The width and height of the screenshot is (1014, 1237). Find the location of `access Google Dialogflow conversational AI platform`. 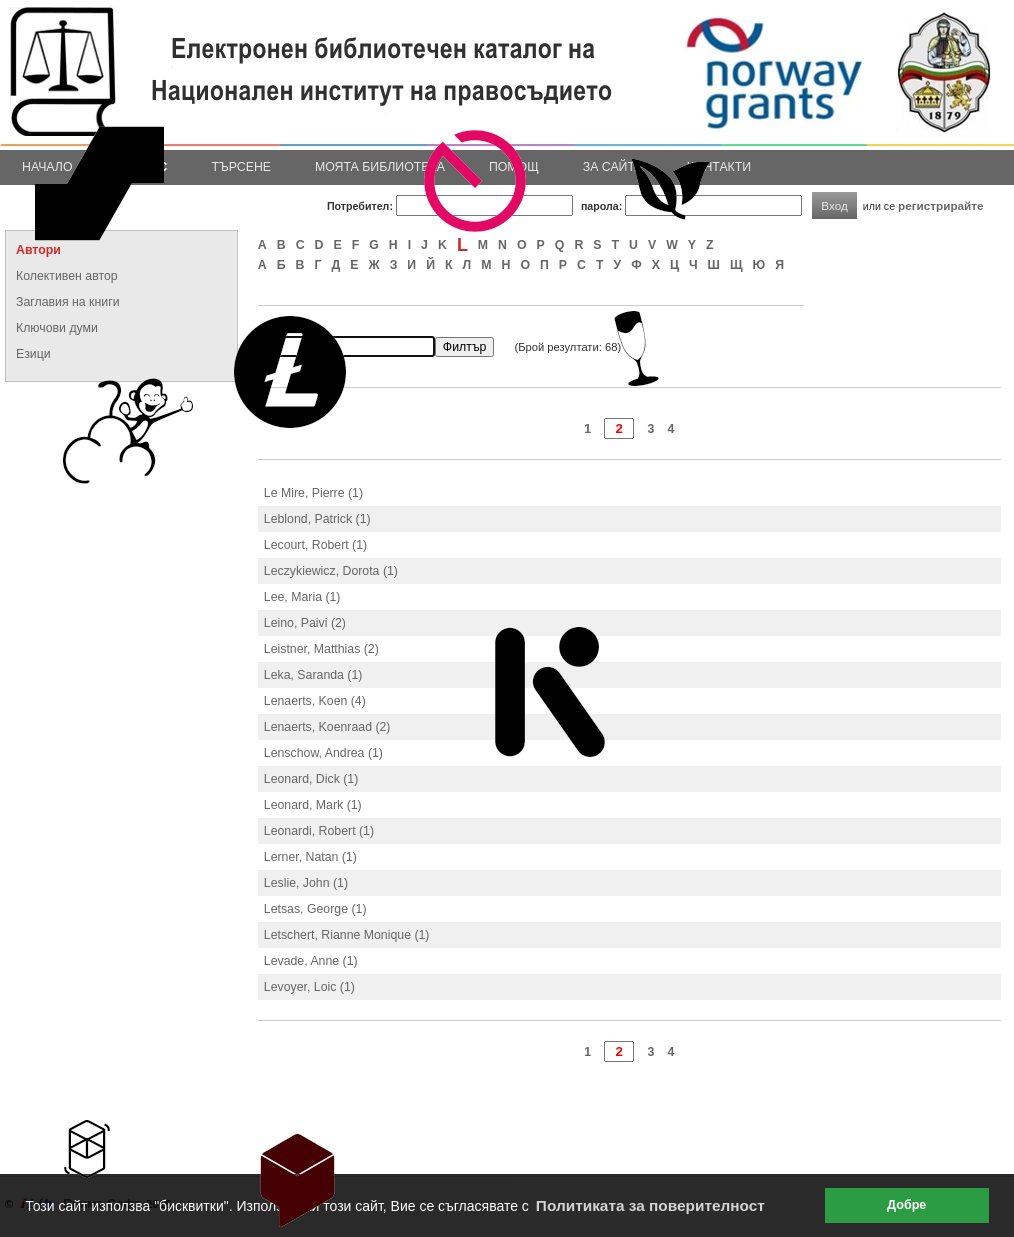

access Google Dialogflow conversational AI platform is located at coordinates (297, 1180).